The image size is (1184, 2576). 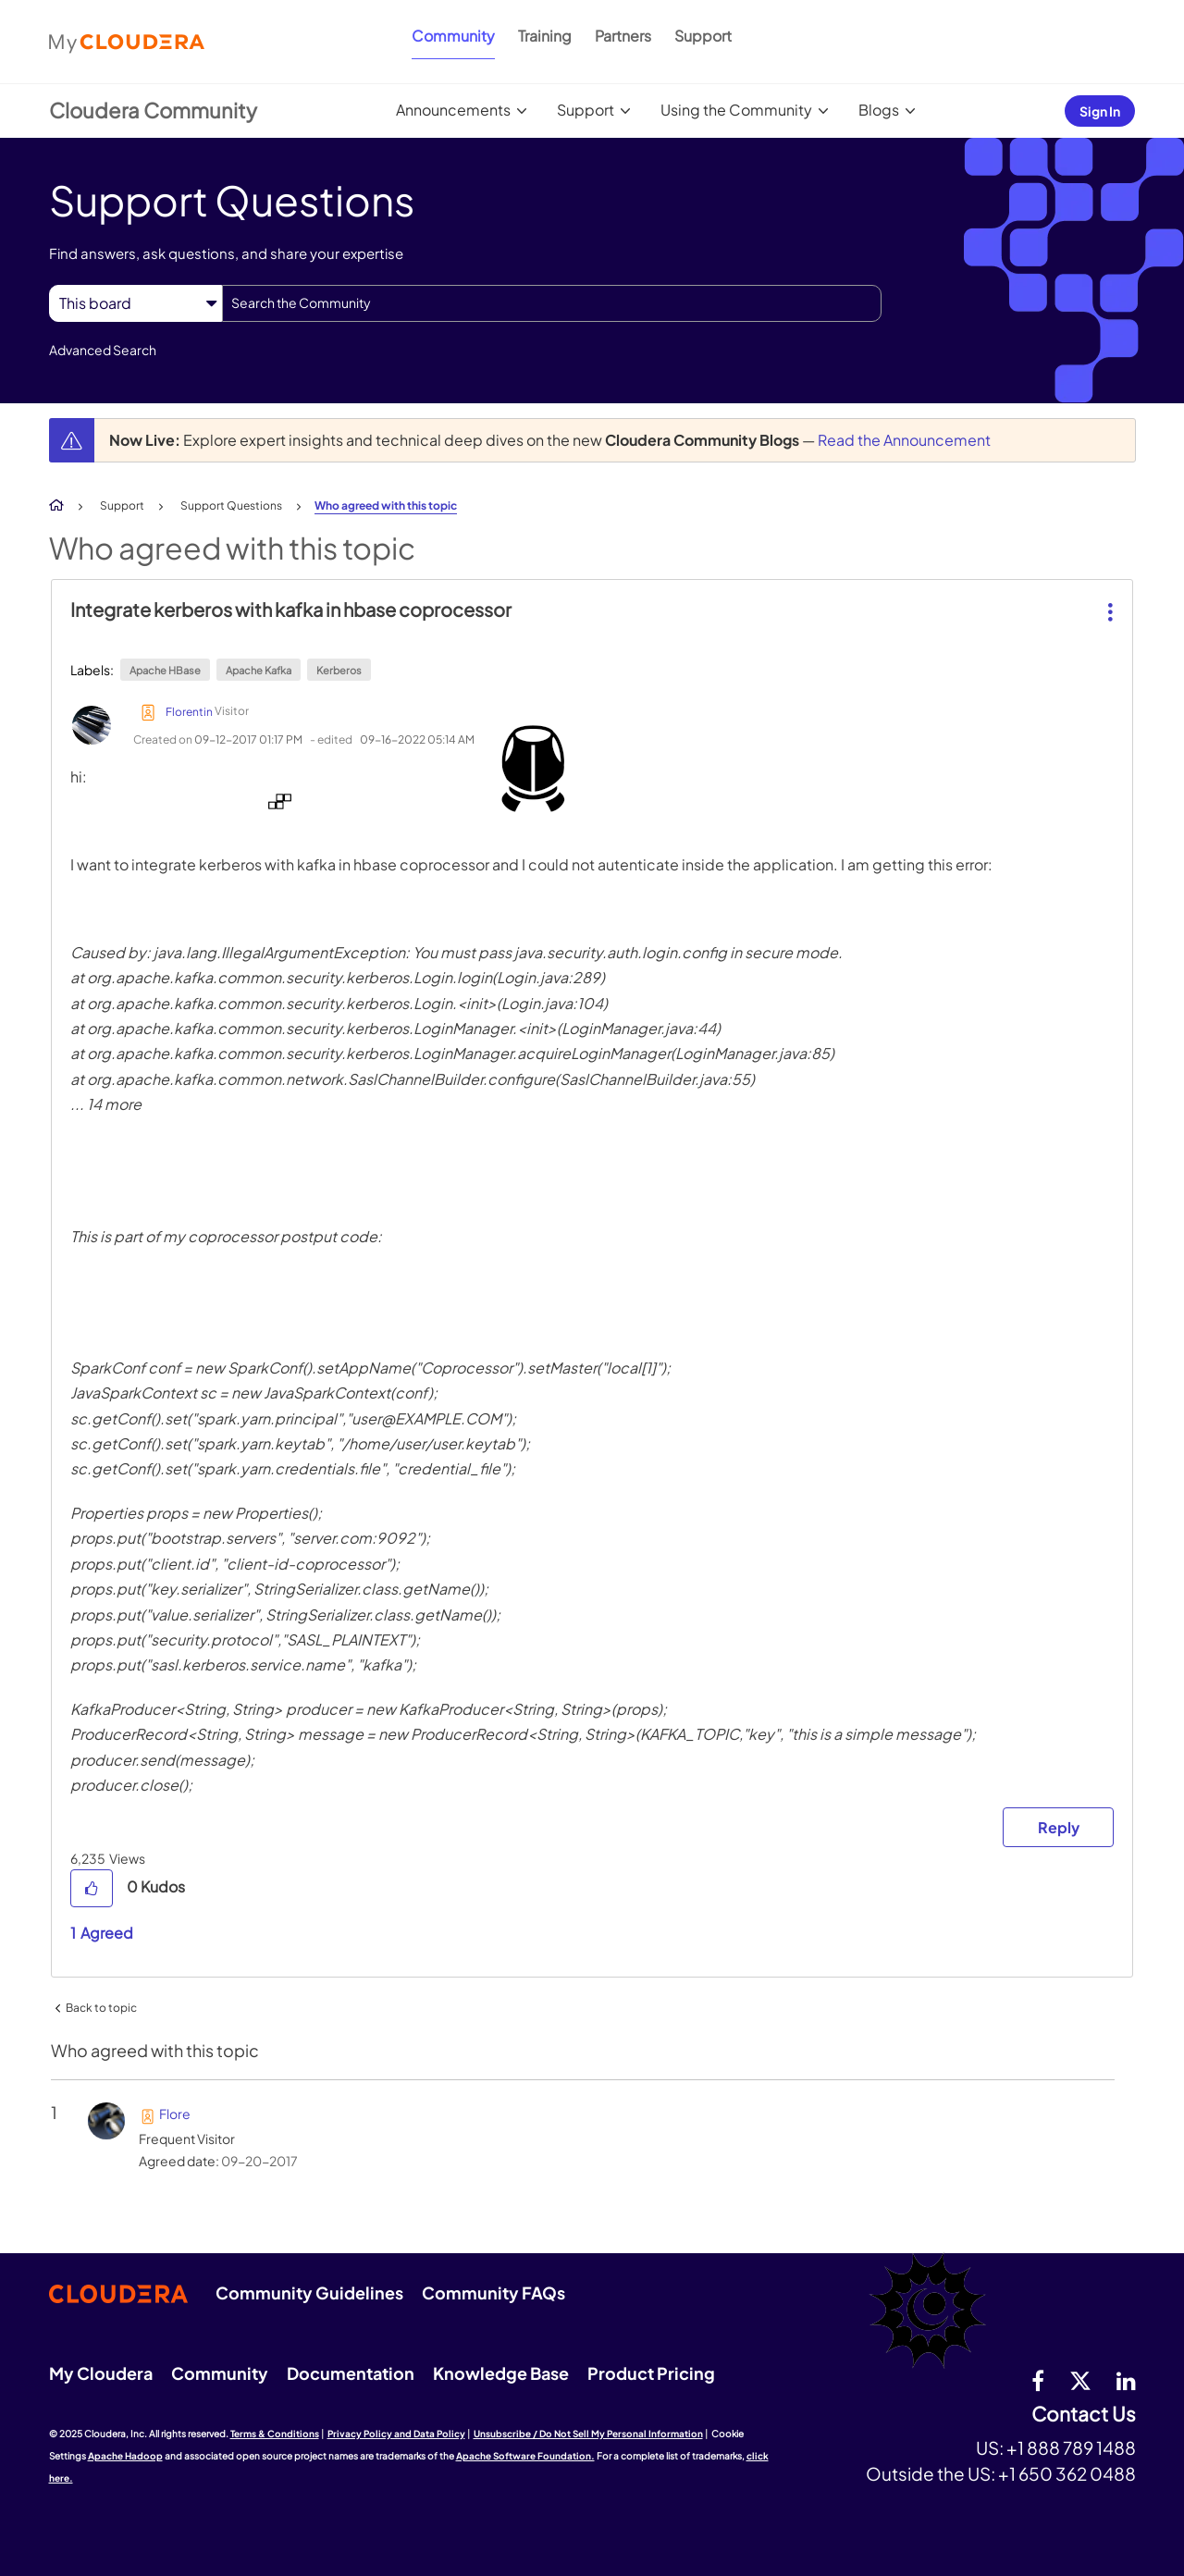 What do you see at coordinates (928, 2311) in the screenshot?
I see `view or customize eye appearance settings` at bounding box center [928, 2311].